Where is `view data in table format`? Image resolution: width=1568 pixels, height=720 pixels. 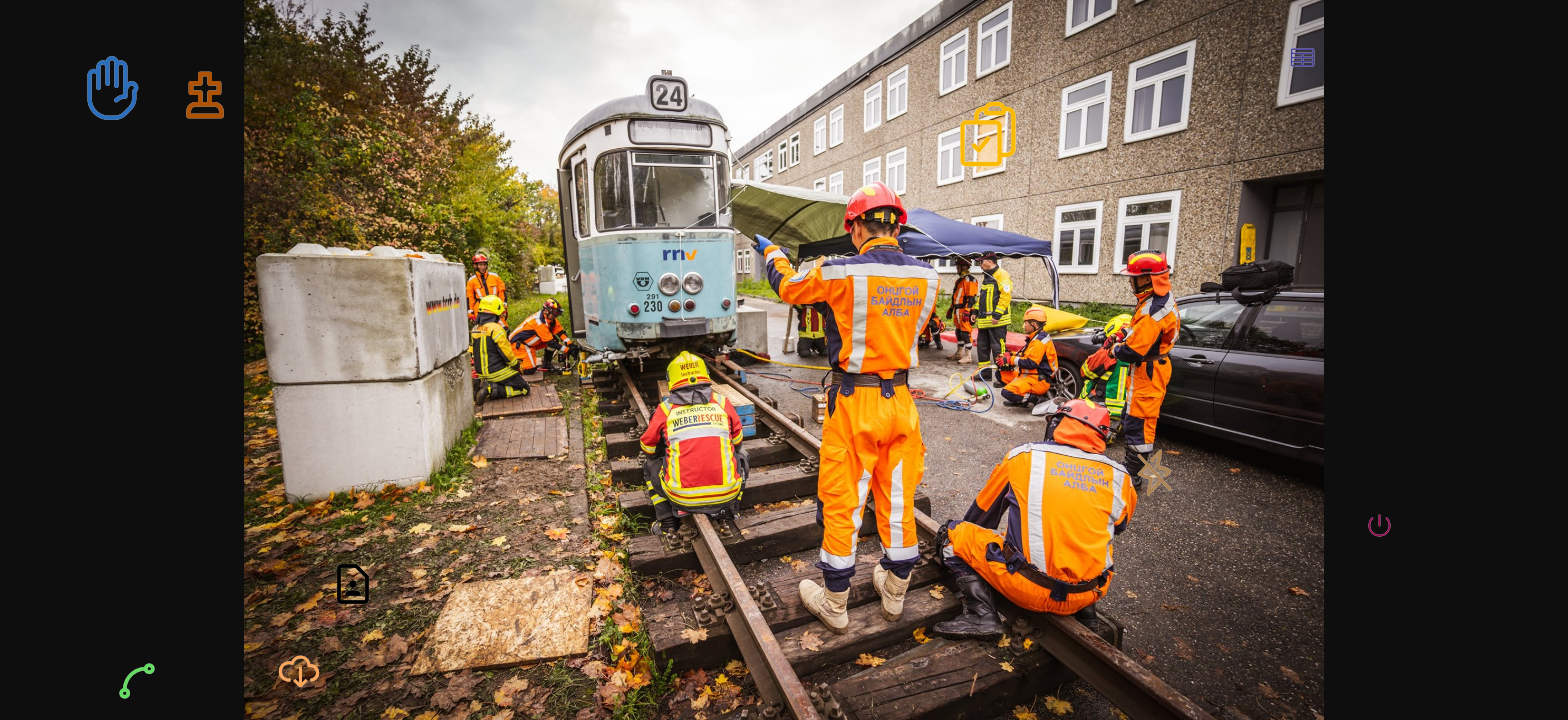 view data in table format is located at coordinates (1302, 57).